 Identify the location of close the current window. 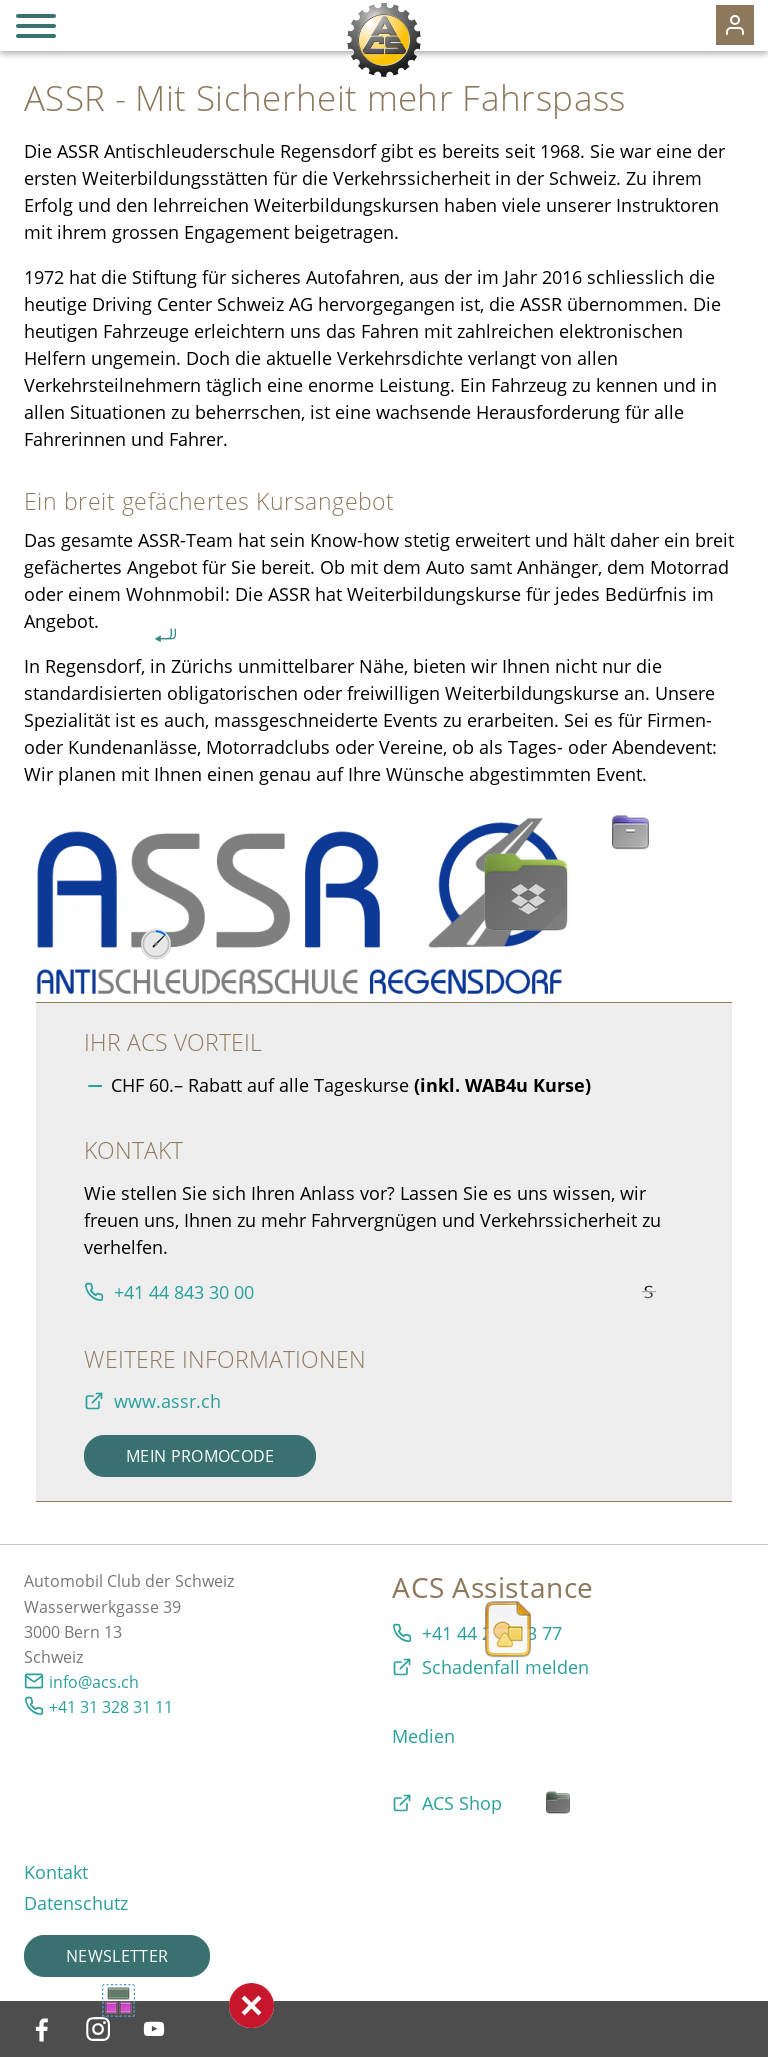
(251, 2005).